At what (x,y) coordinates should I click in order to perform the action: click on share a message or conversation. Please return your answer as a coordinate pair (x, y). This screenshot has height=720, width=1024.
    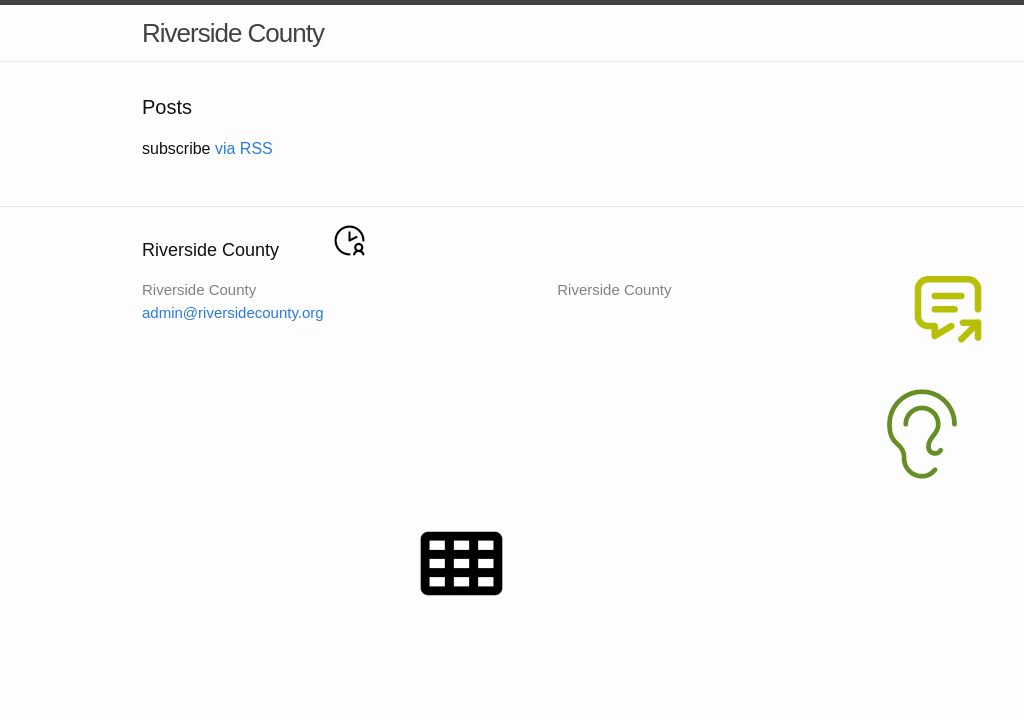
    Looking at the image, I should click on (948, 306).